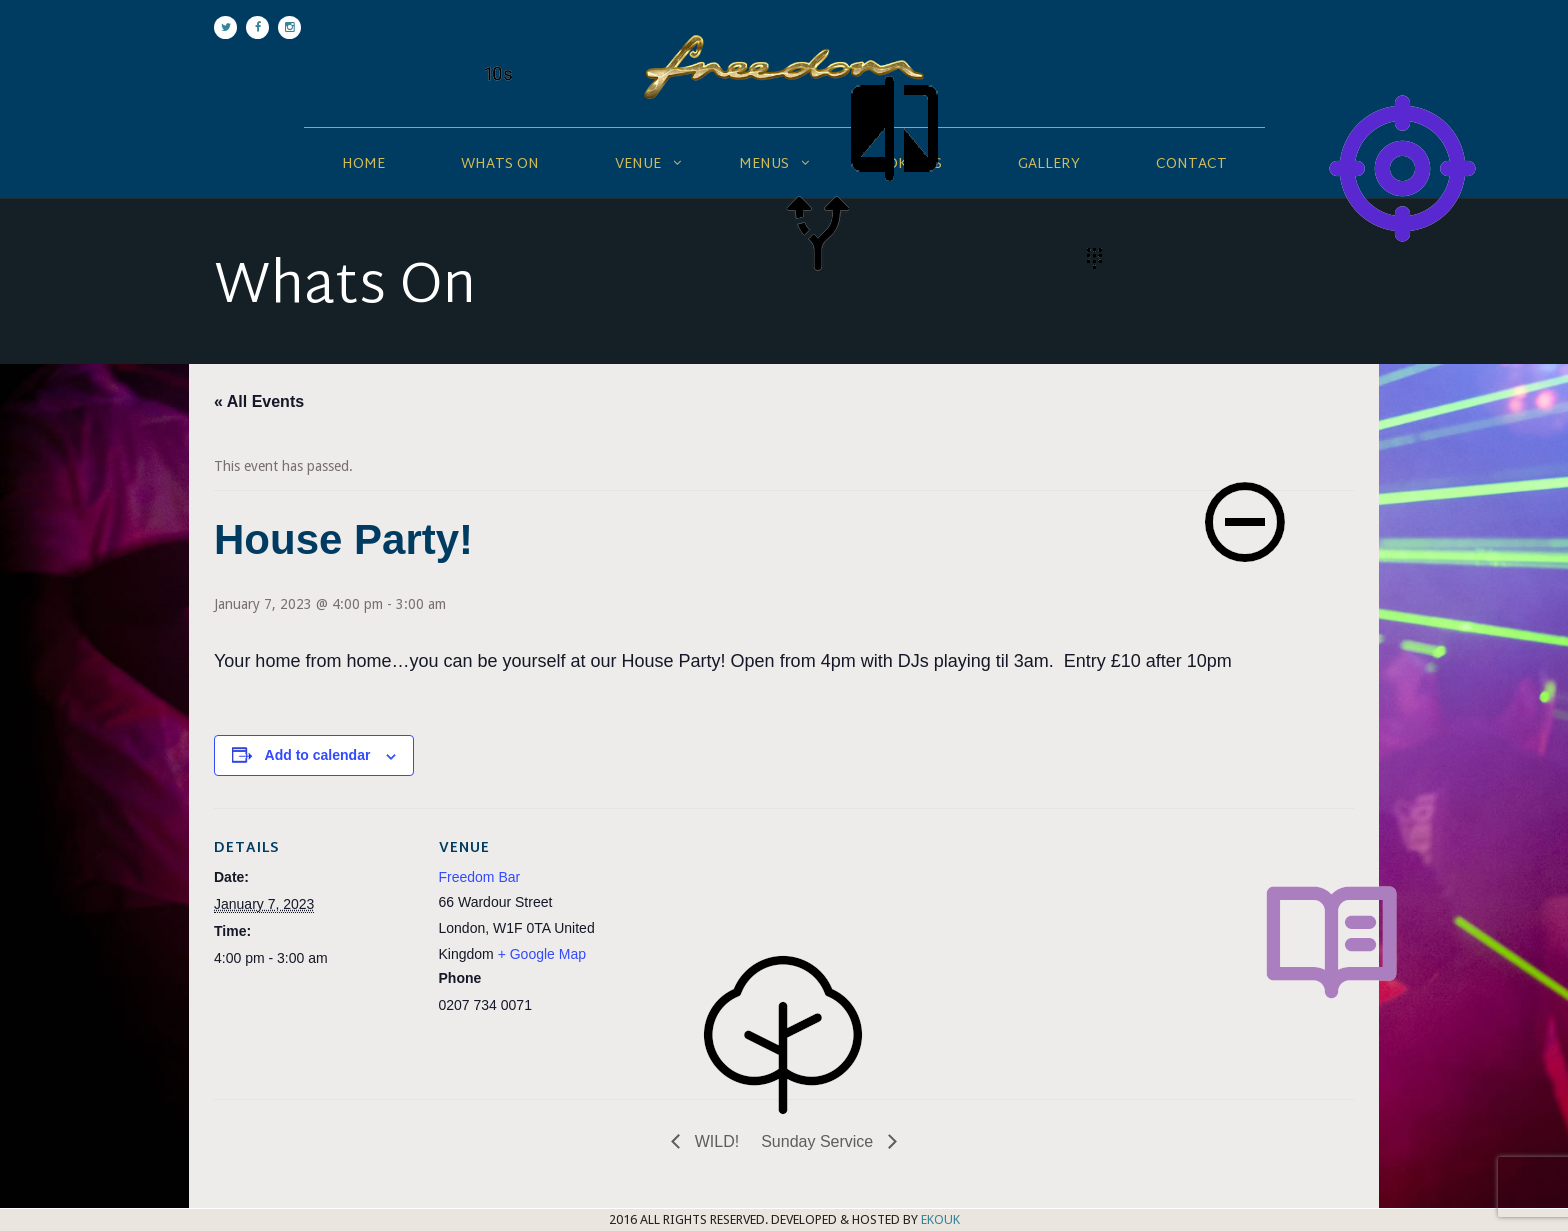  I want to click on open reading mode or e-reader, so click(1331, 933).